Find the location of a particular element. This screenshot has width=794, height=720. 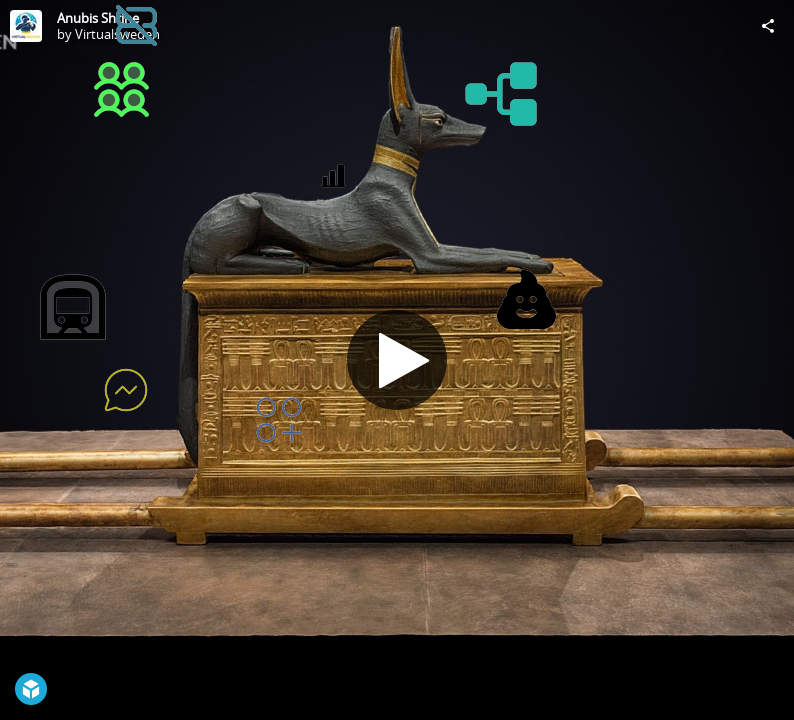

view analytics or statistics is located at coordinates (333, 176).